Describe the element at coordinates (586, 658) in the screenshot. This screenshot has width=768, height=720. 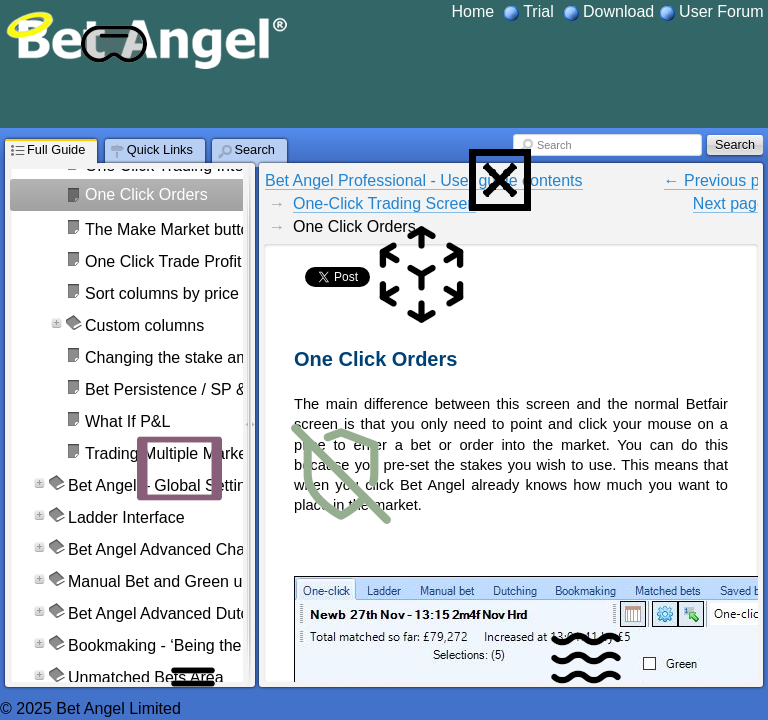
I see `indicates water or aquatic features` at that location.